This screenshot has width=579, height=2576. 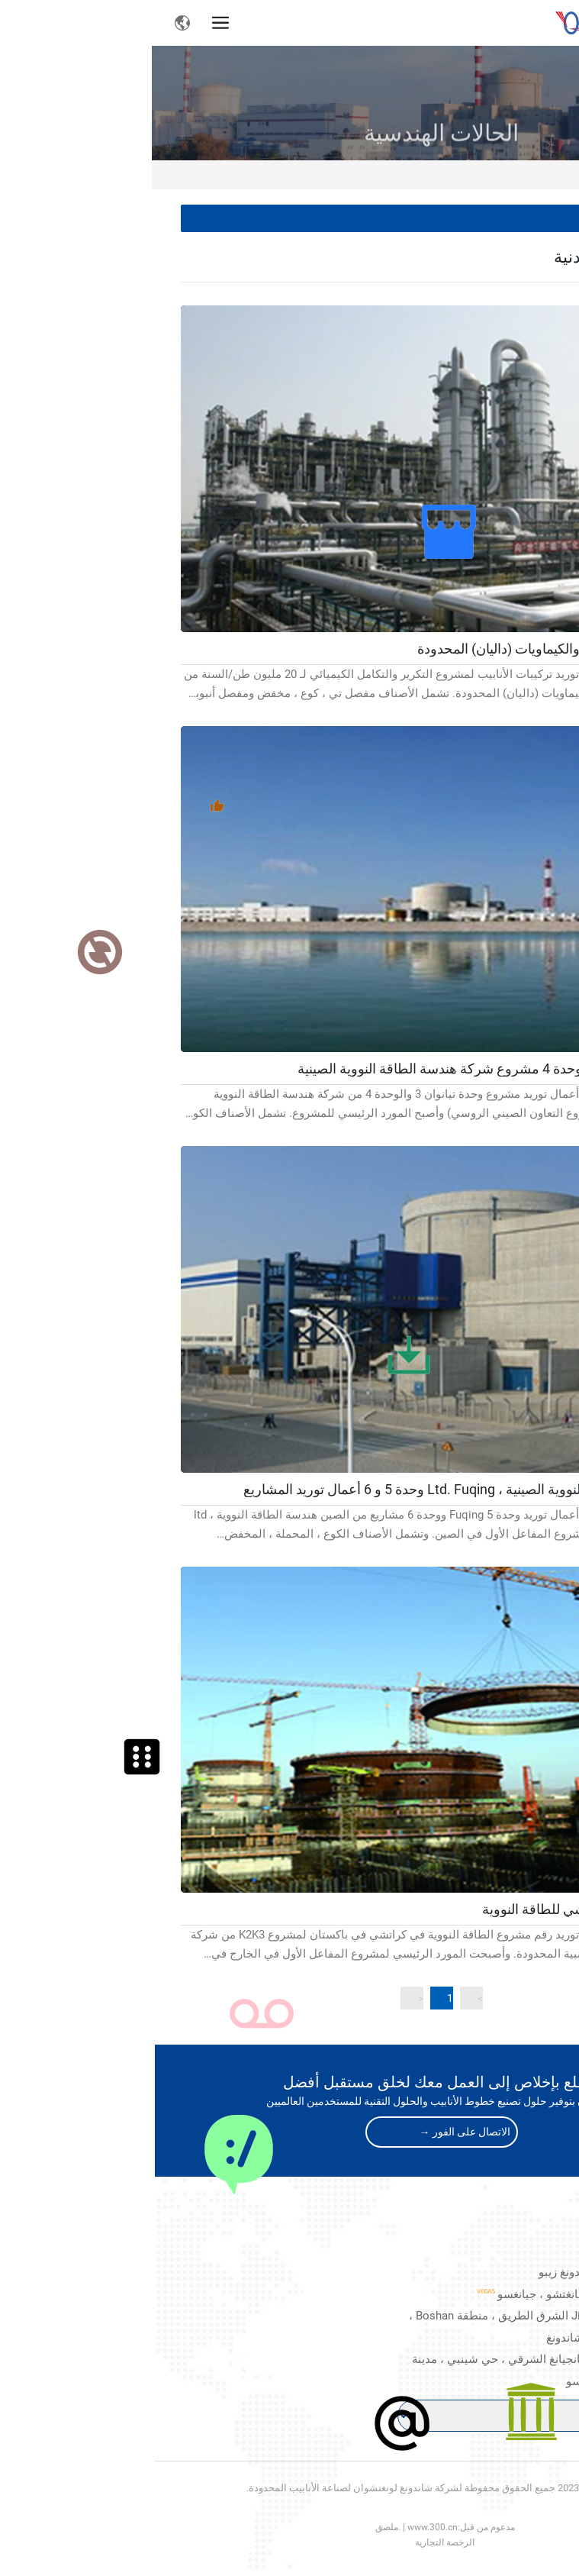 I want to click on like or upvote content, so click(x=217, y=805).